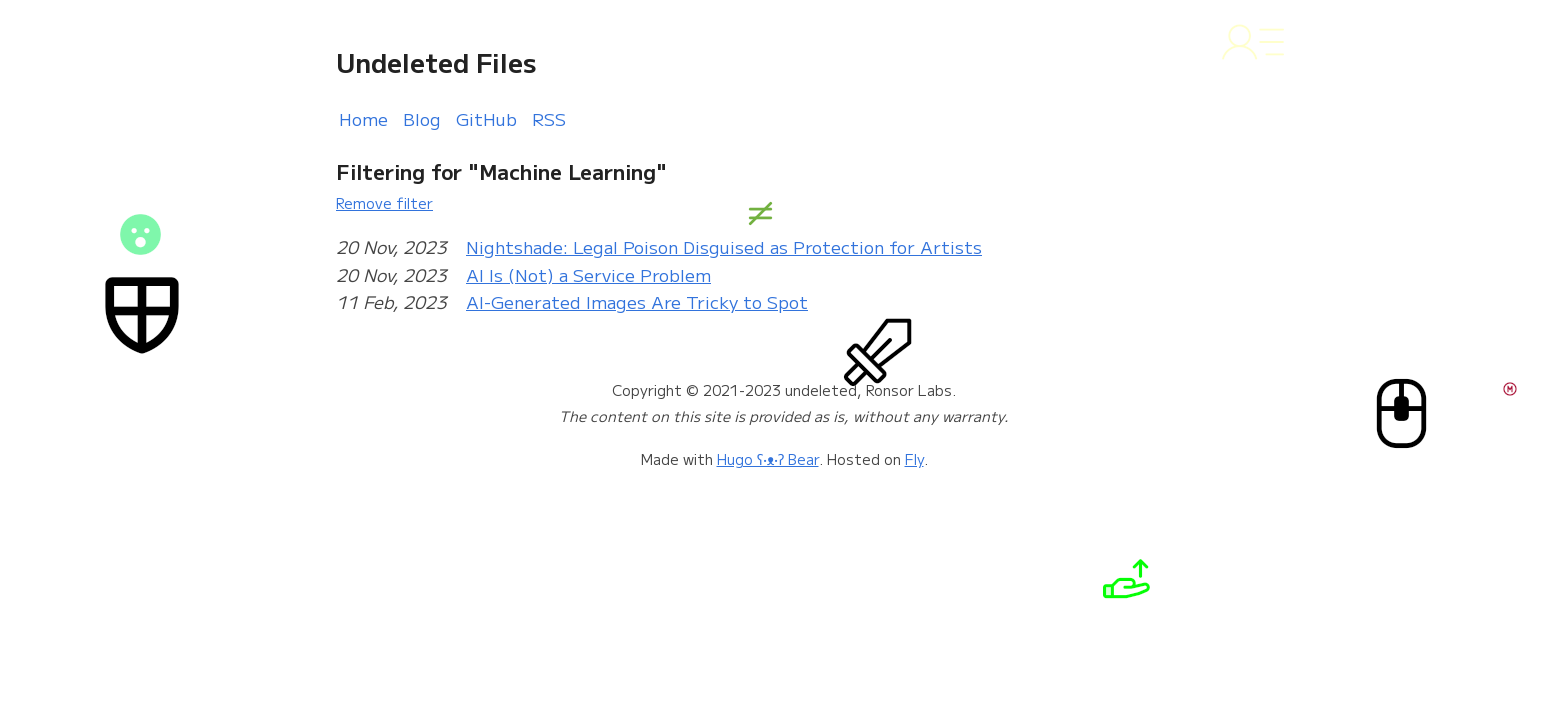 The width and height of the screenshot is (1568, 720). Describe the element at coordinates (1510, 389) in the screenshot. I see `metro or subway transit indicator` at that location.